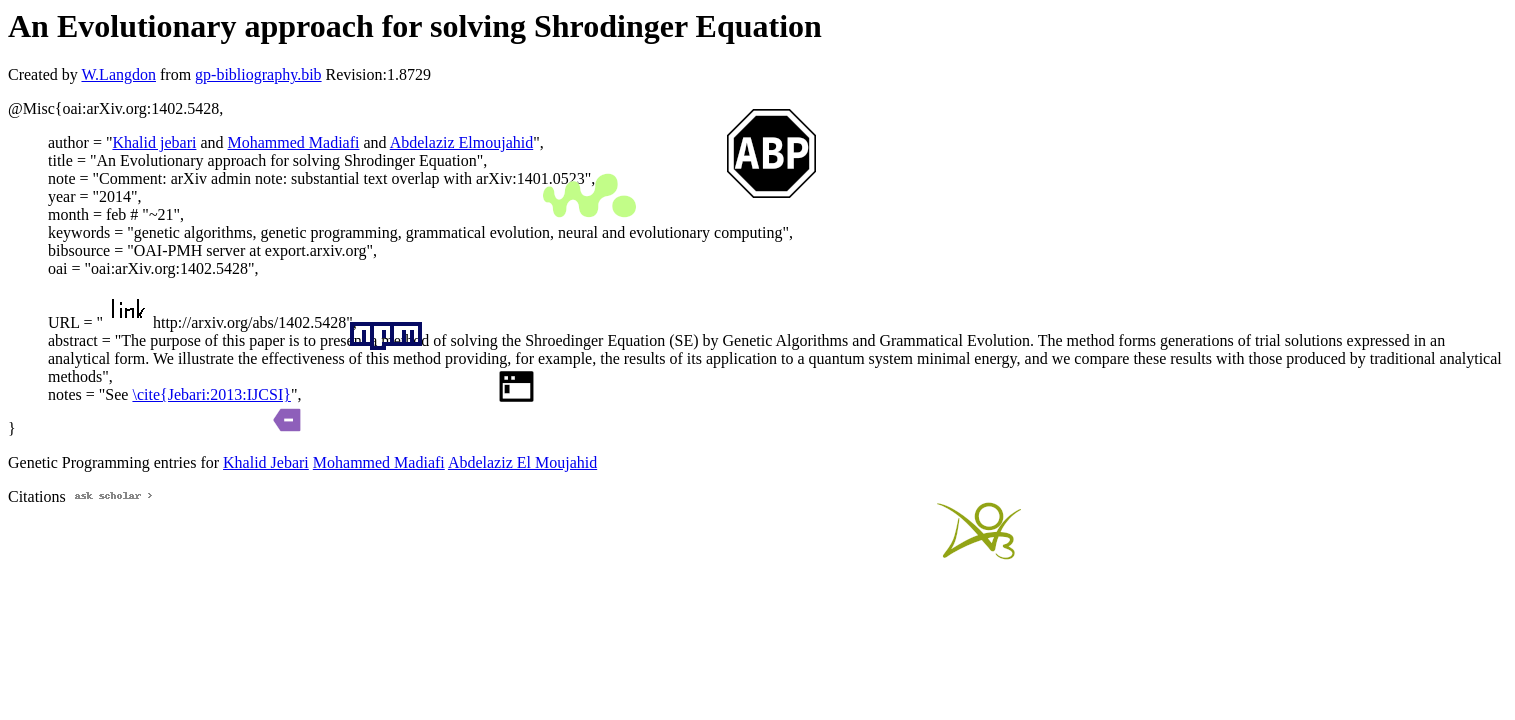 Image resolution: width=1515 pixels, height=720 pixels. Describe the element at coordinates (979, 531) in the screenshot. I see `open Archive of Our Own (AO3) website` at that location.